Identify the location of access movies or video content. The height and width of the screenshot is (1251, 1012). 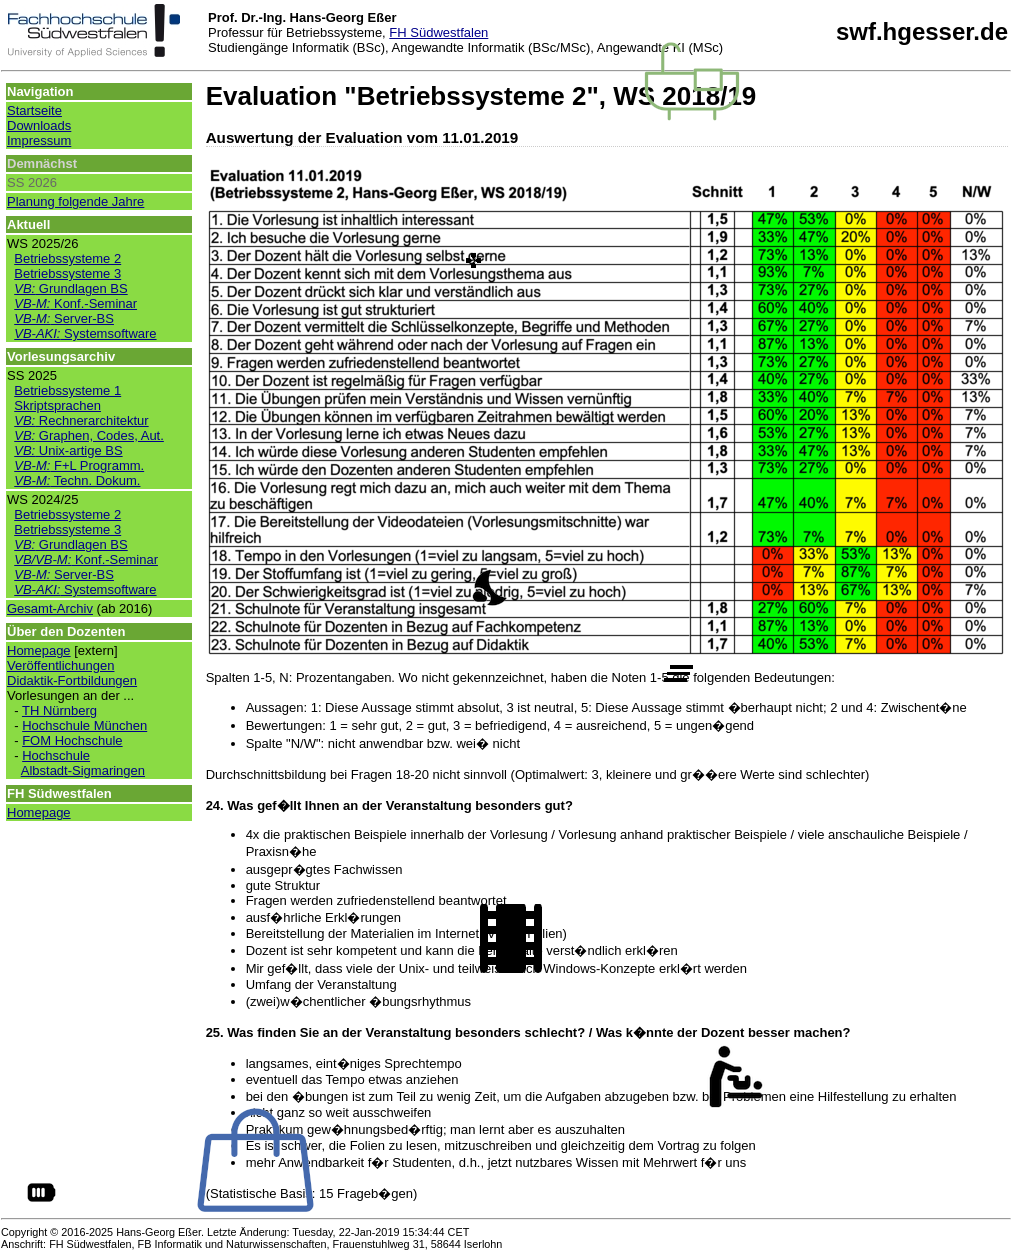
(511, 938).